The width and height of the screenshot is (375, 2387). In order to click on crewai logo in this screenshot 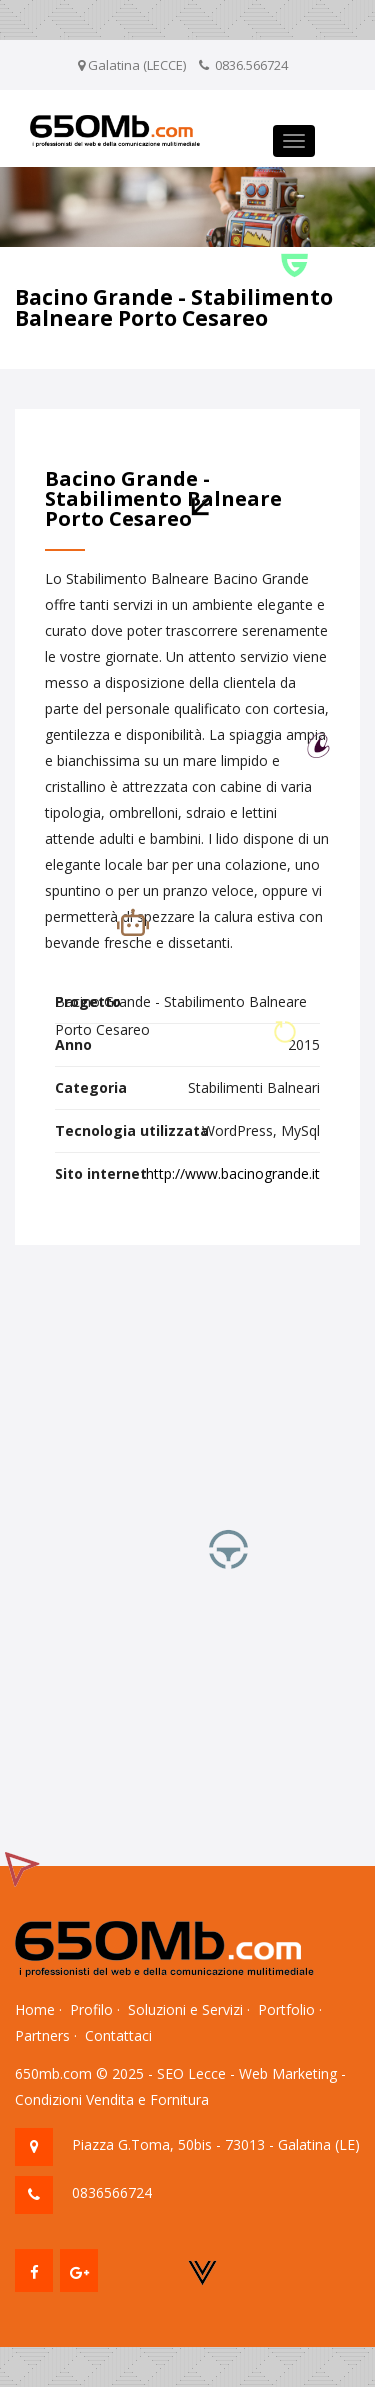, I will do `click(318, 745)`.